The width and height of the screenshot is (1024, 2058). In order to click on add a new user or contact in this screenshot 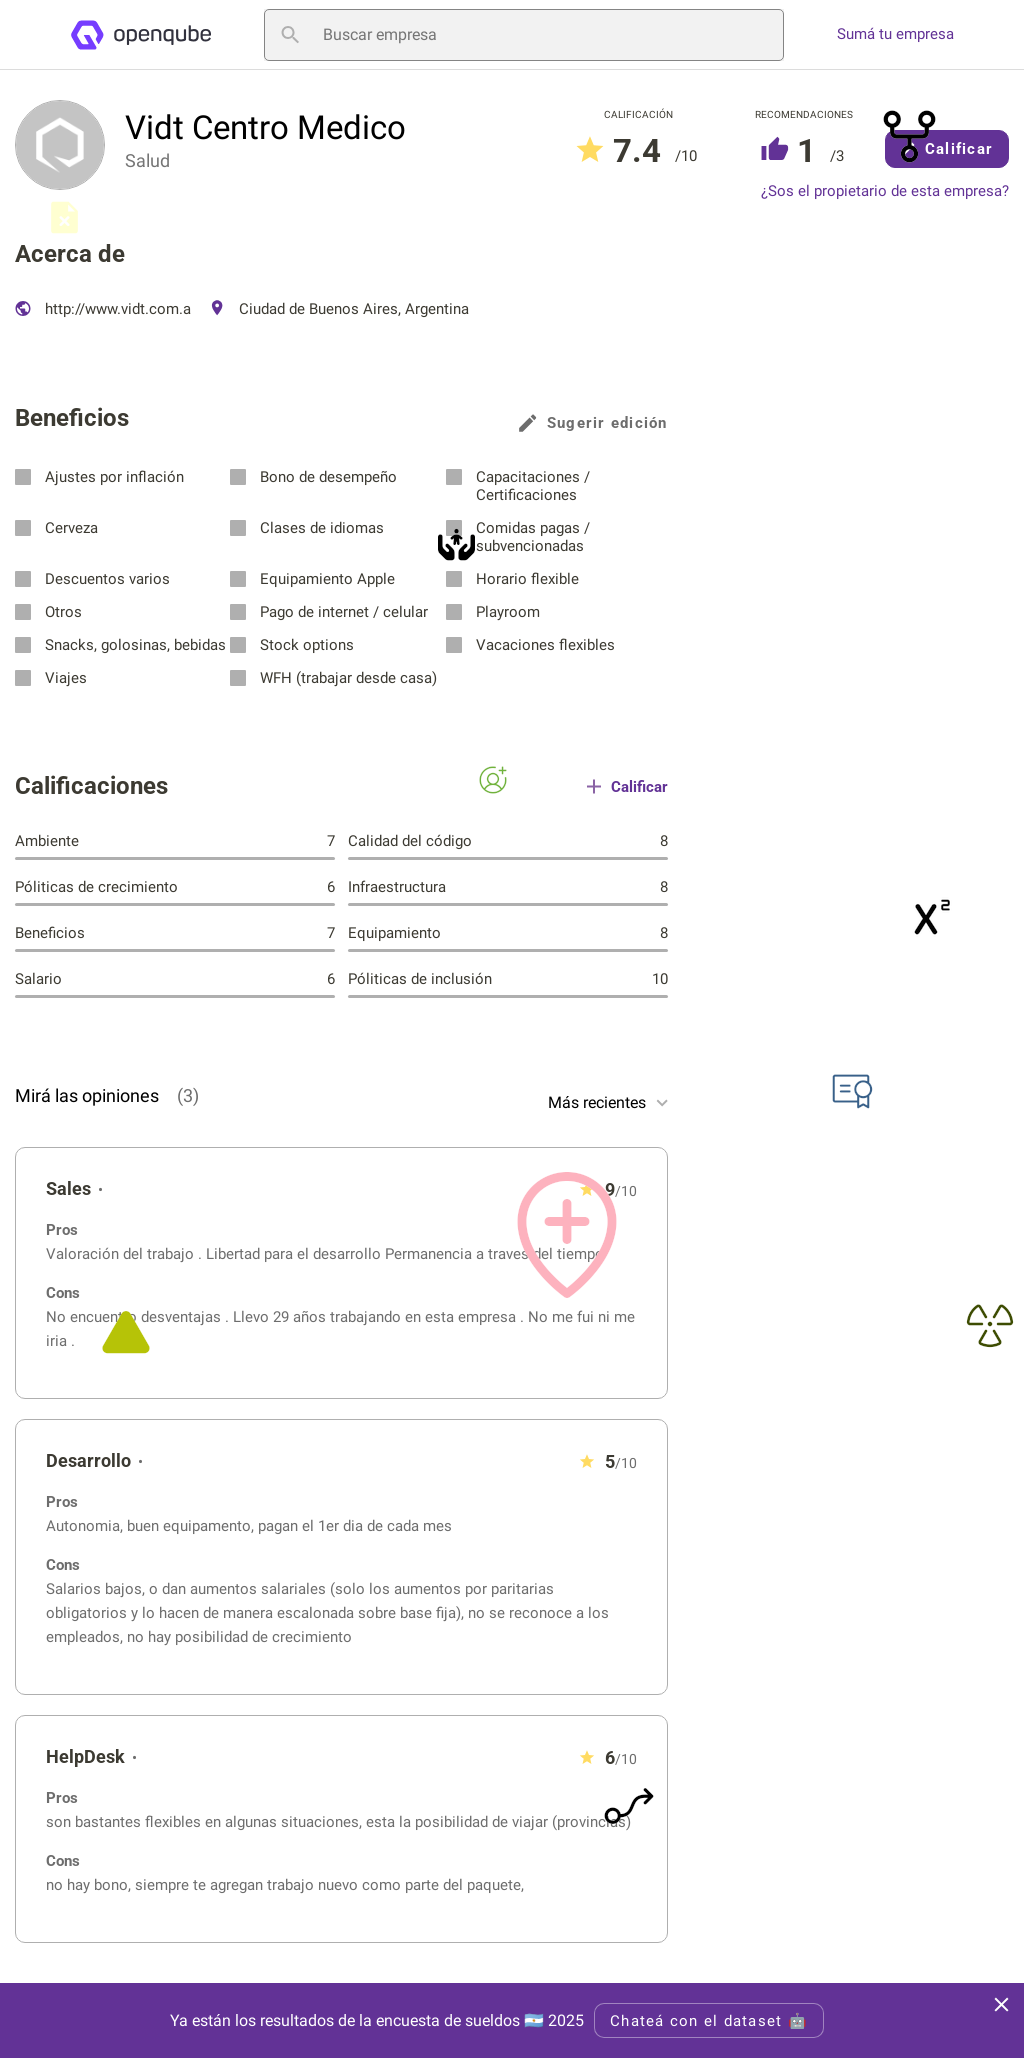, I will do `click(493, 780)`.